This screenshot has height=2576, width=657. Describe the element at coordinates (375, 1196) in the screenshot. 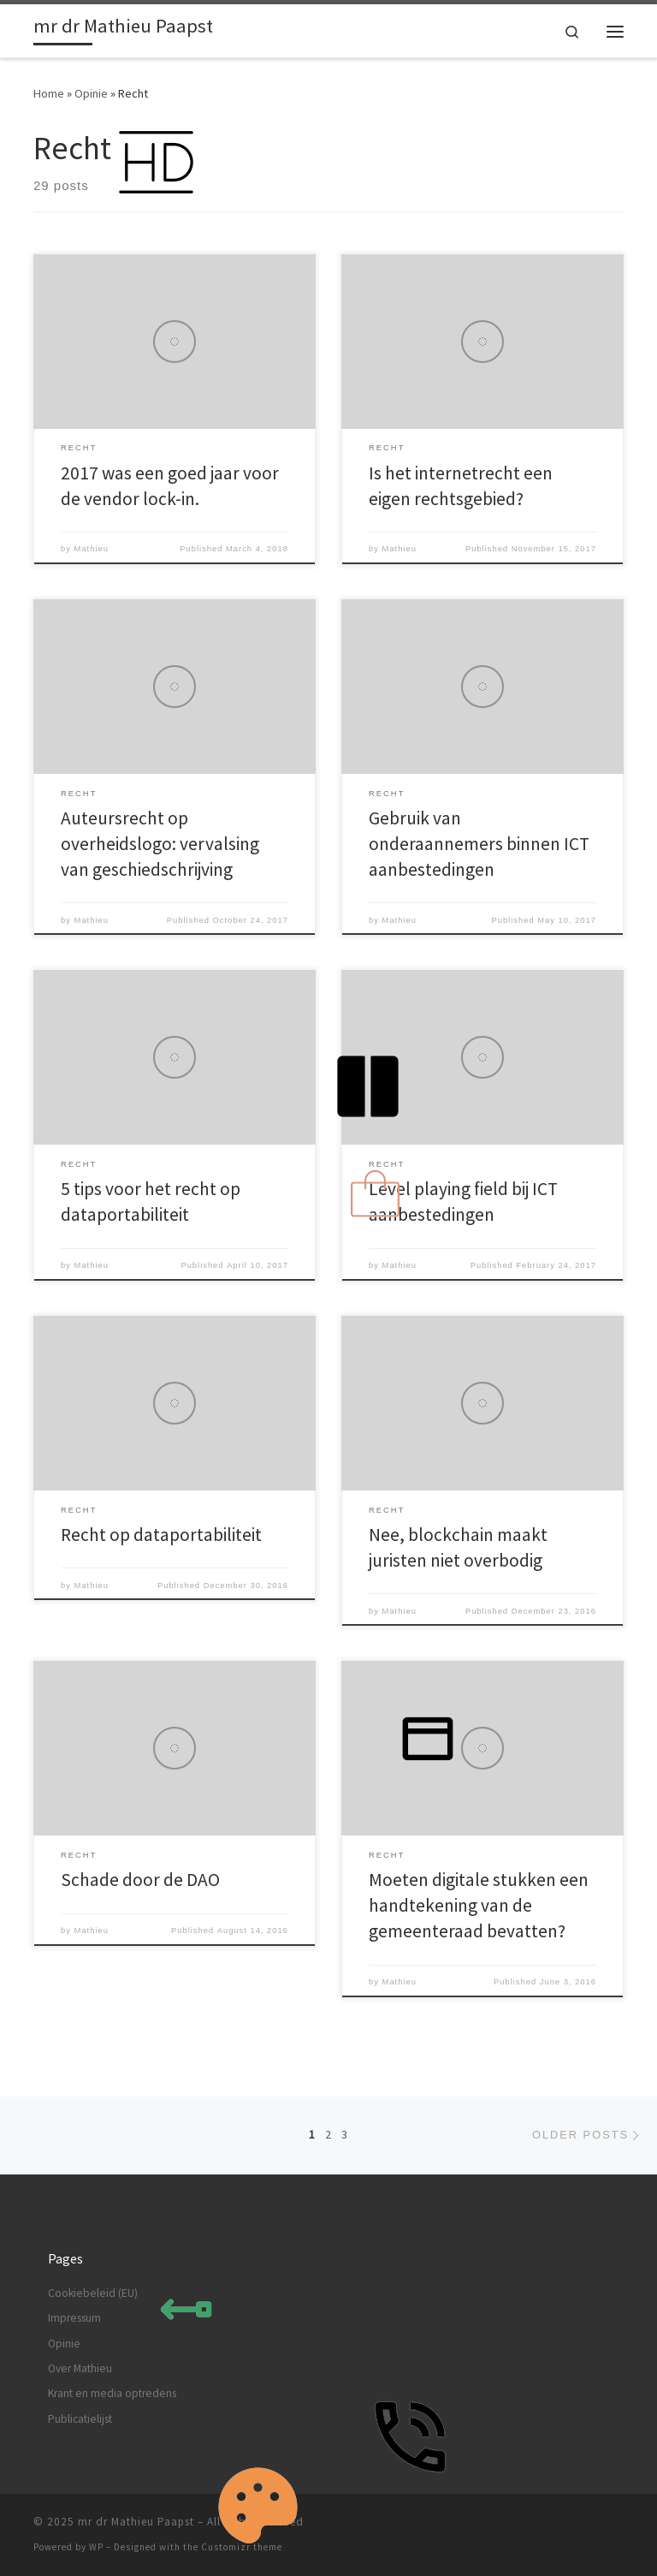

I see `view your shopping bag` at that location.